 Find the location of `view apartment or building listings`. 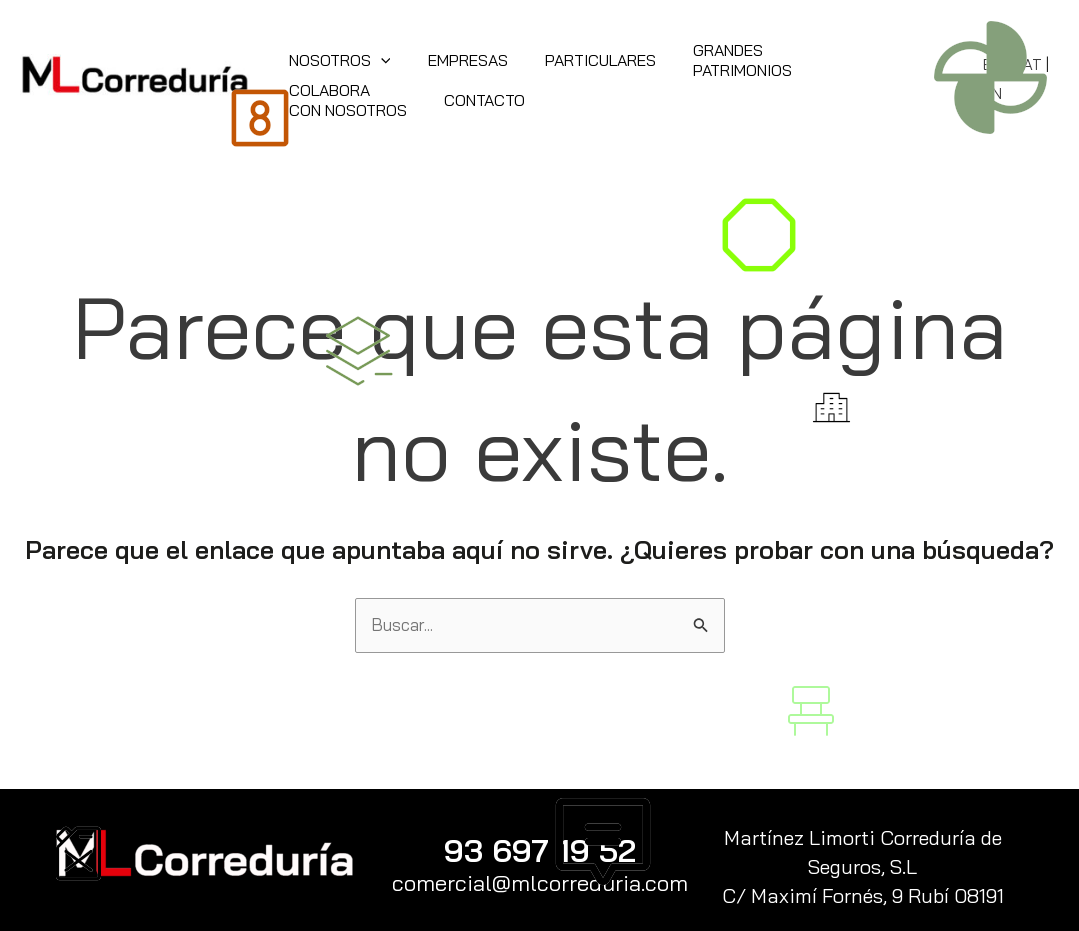

view apartment or building listings is located at coordinates (831, 407).